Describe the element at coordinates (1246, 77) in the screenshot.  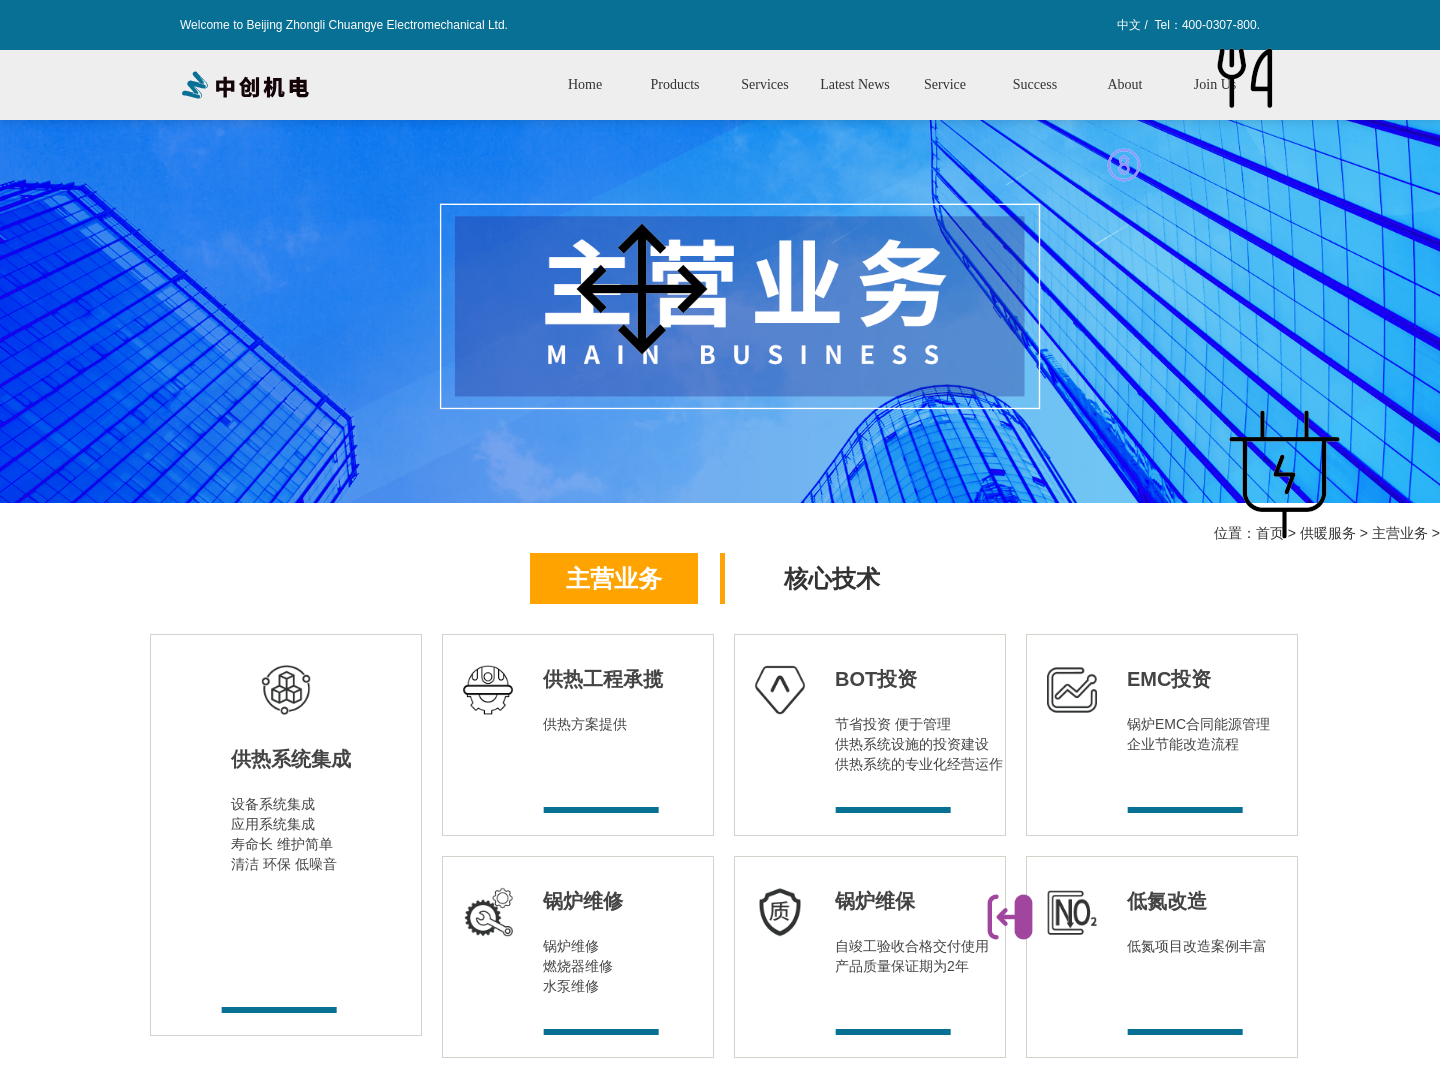
I see `browse nearby restaurants or dining options` at that location.